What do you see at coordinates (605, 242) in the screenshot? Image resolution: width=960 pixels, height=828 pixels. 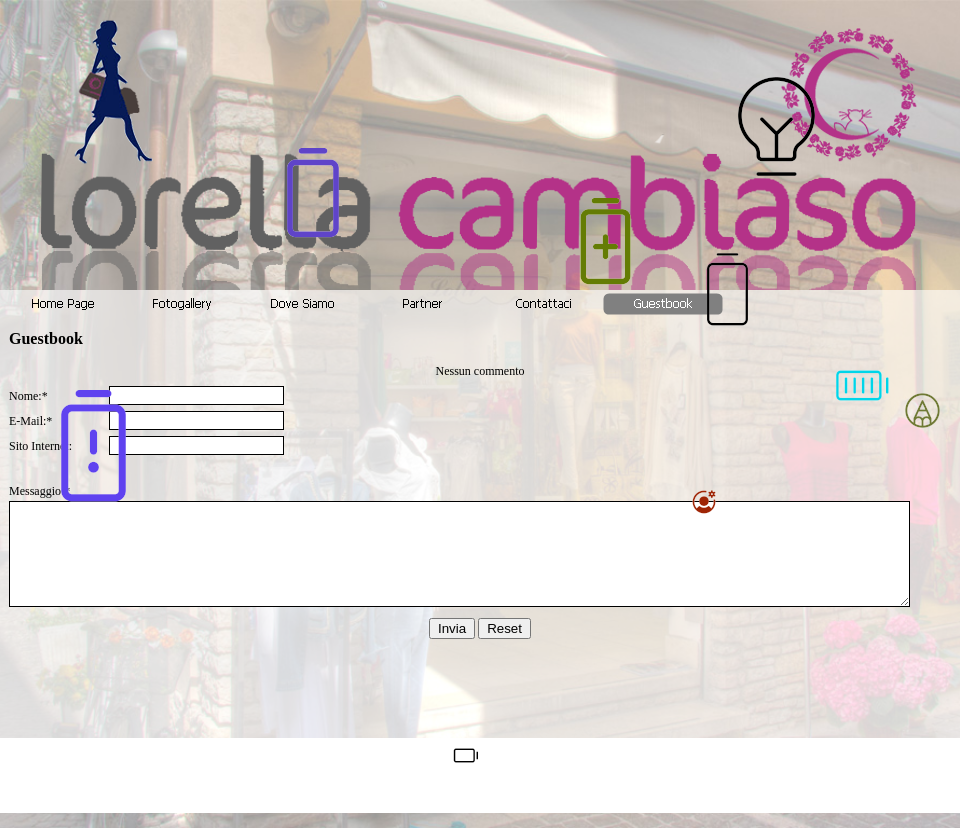 I see `add a new battery or power source` at bounding box center [605, 242].